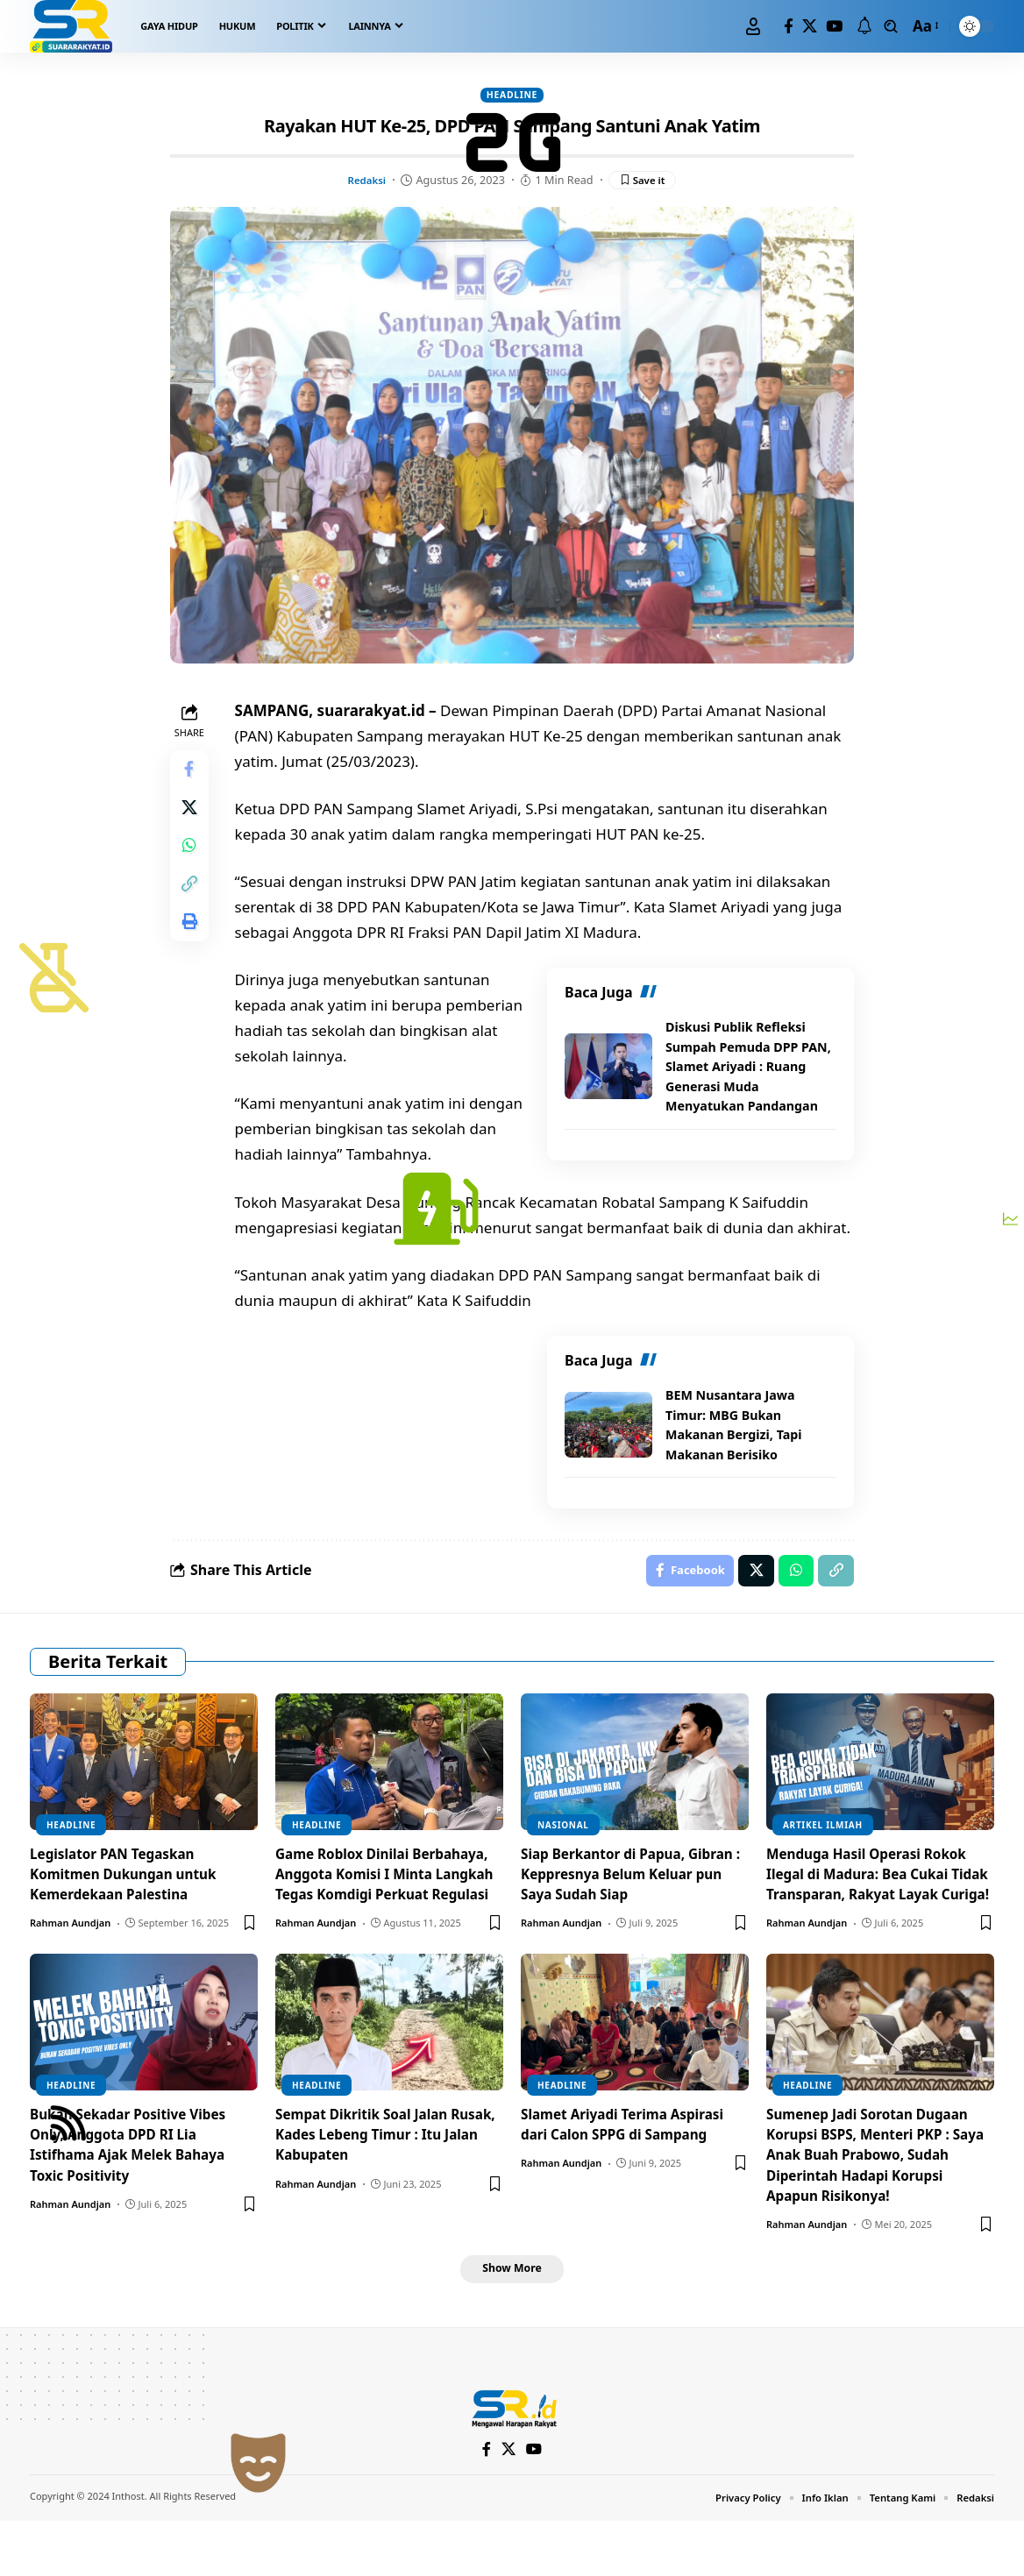 This screenshot has width=1024, height=2576. What do you see at coordinates (433, 1209) in the screenshot?
I see `find nearby EV charging stations` at bounding box center [433, 1209].